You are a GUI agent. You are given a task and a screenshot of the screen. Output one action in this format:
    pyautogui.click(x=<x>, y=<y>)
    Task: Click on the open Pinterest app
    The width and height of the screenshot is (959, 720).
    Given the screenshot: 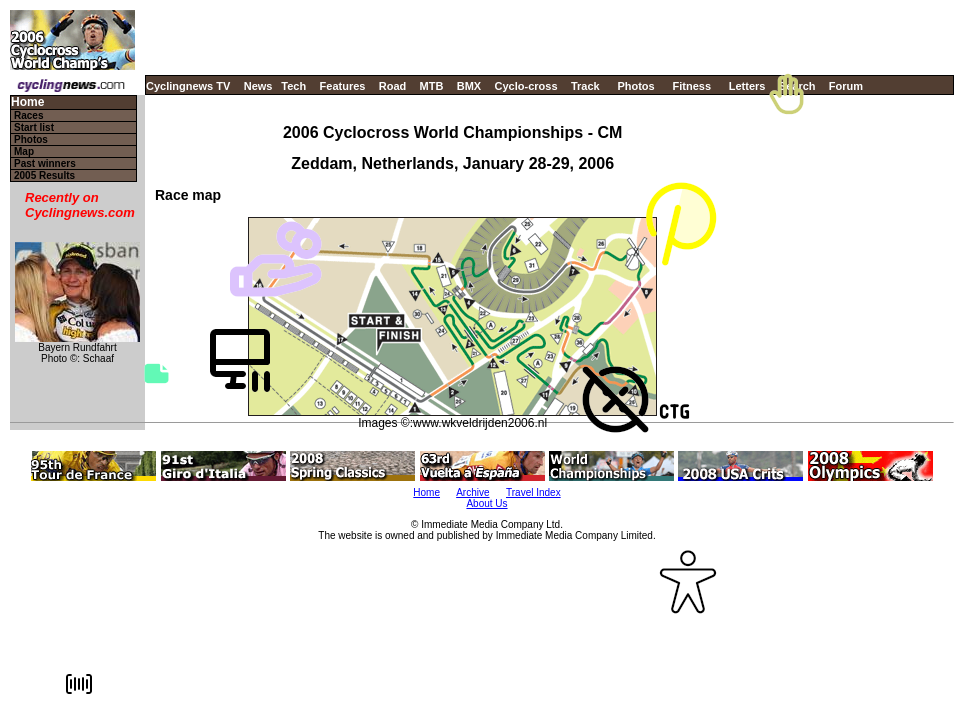 What is the action you would take?
    pyautogui.click(x=678, y=224)
    